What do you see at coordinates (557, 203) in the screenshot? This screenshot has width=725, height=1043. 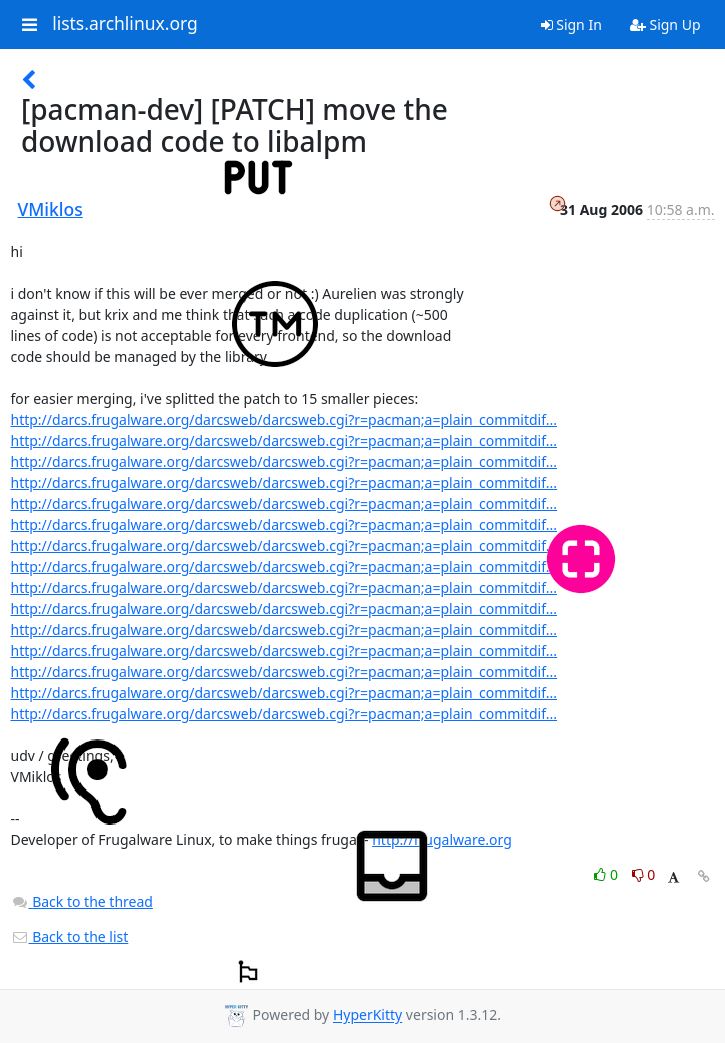 I see `open link in new tab or external window` at bounding box center [557, 203].